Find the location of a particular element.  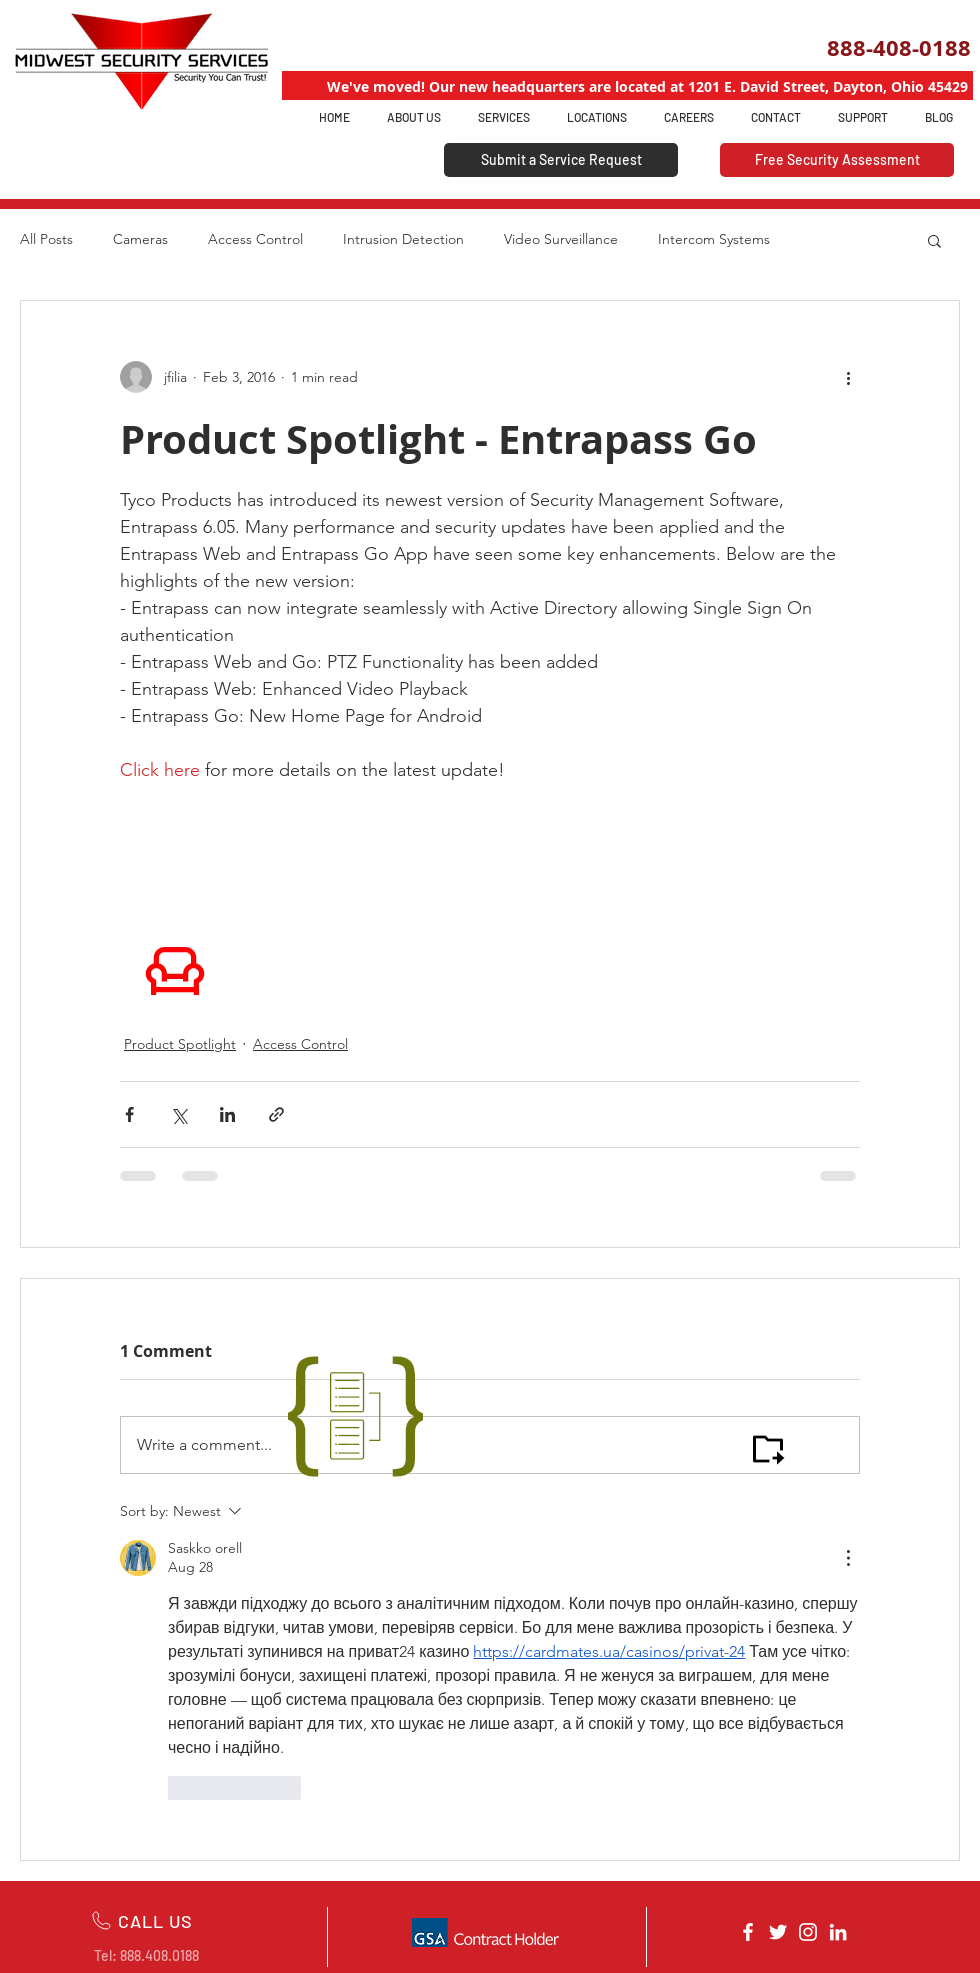

browse furniture or home decor items is located at coordinates (175, 971).